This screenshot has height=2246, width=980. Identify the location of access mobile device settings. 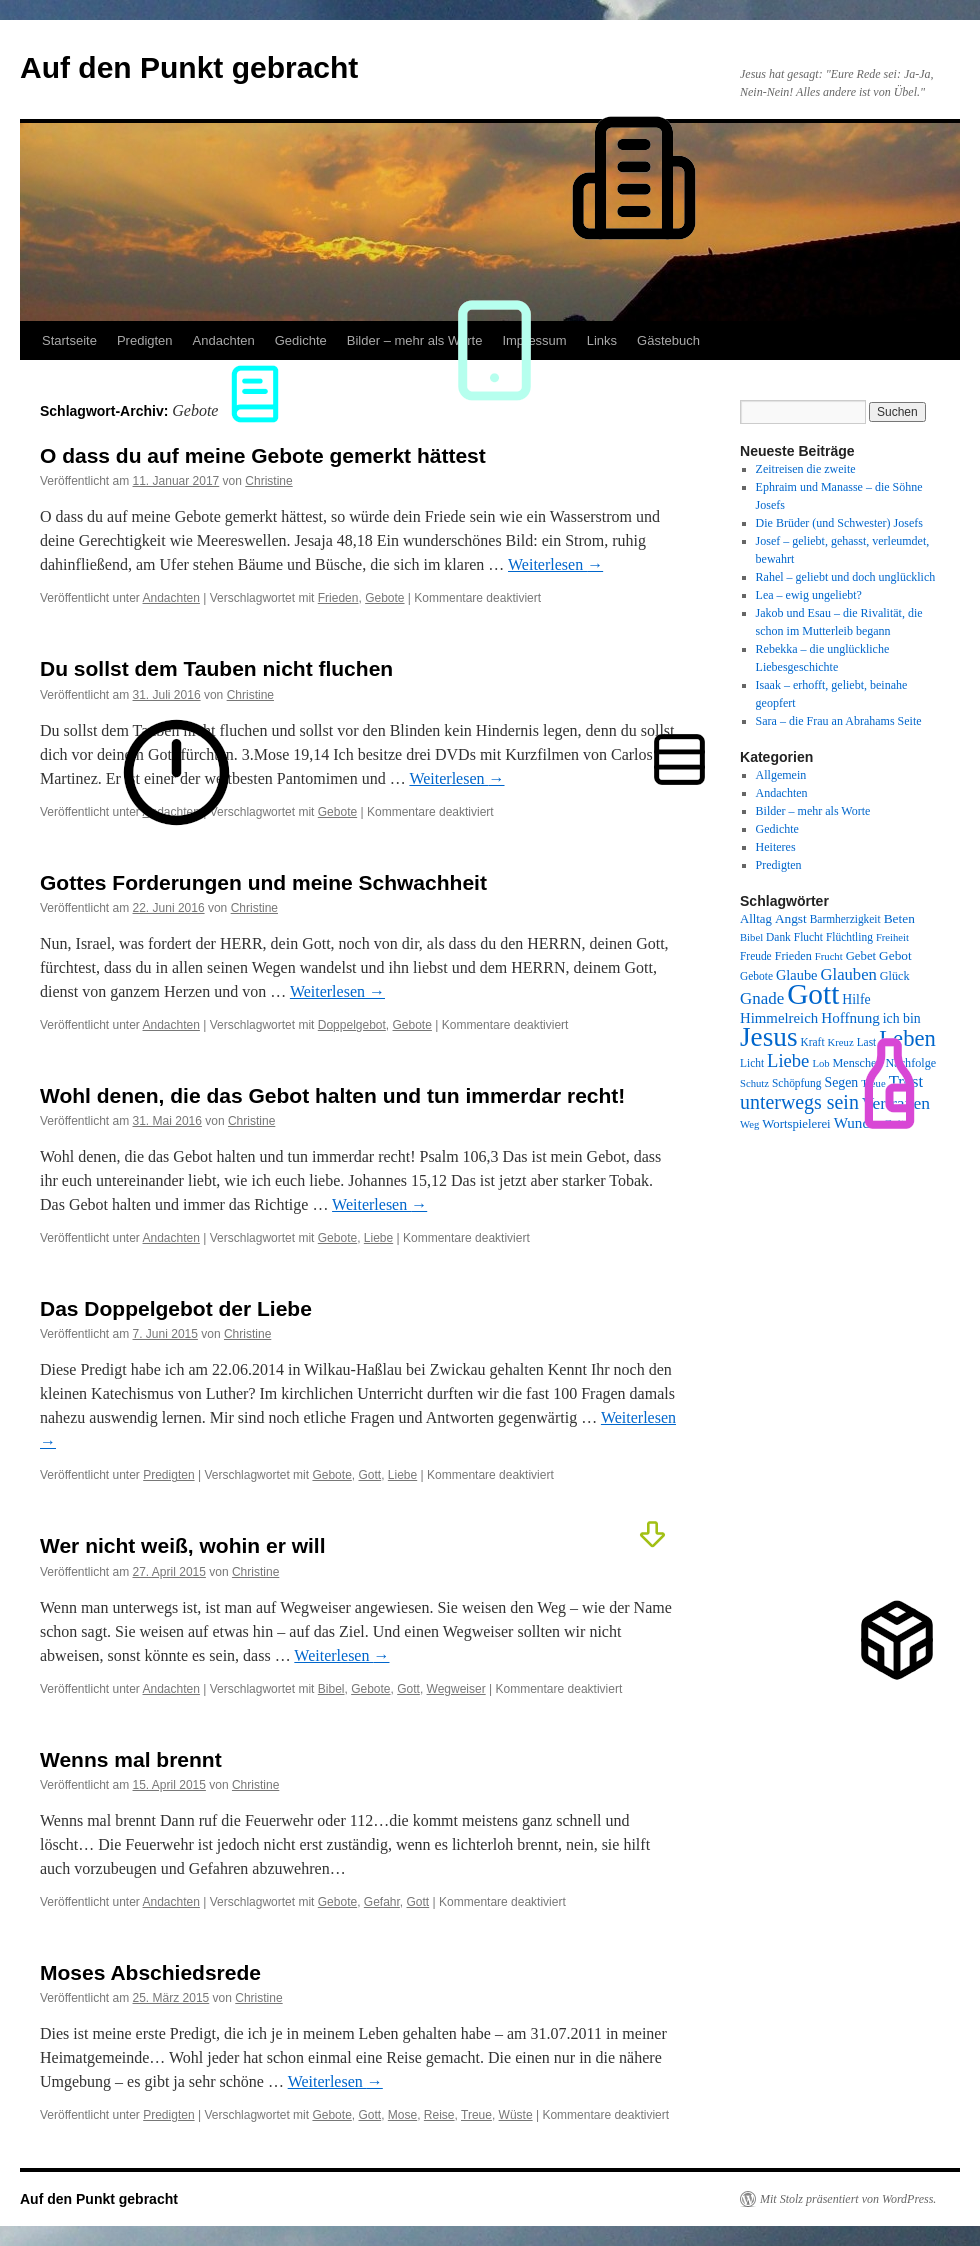
(494, 350).